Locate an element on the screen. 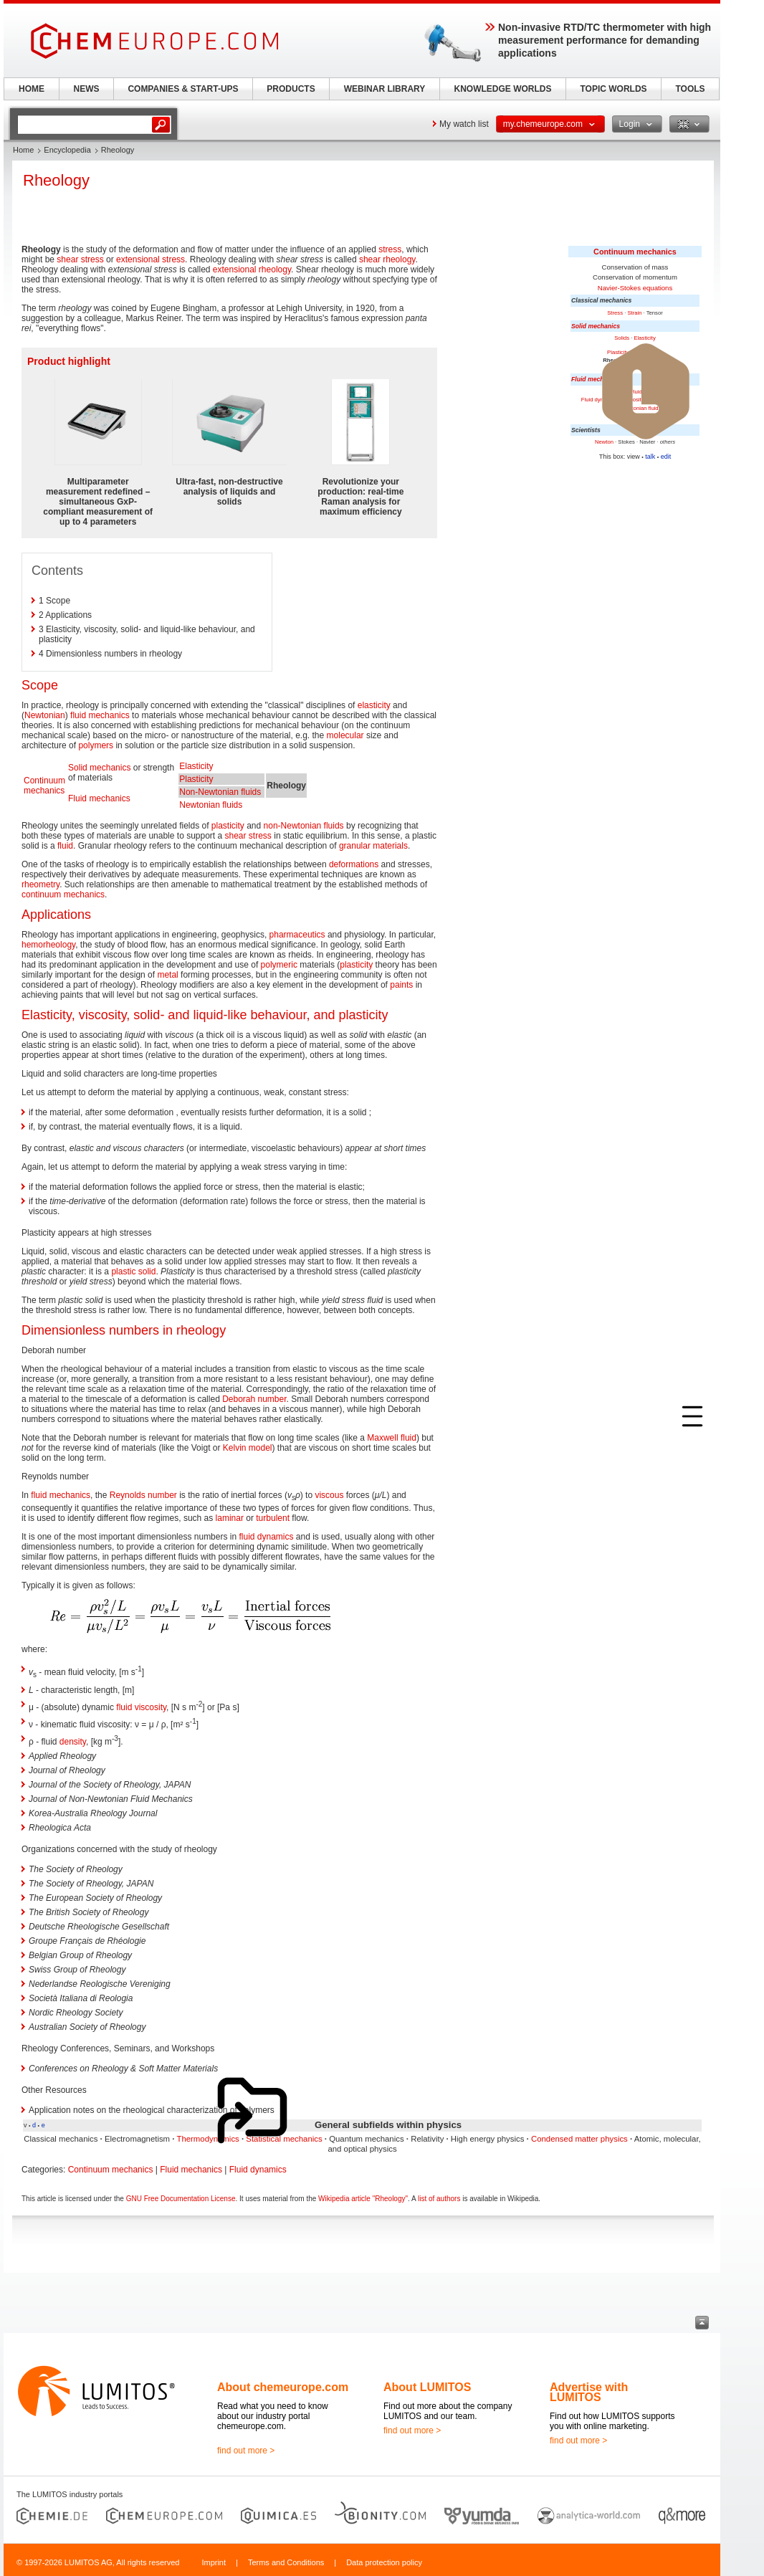 The image size is (764, 2576). indicates a category or item labeled "L" is located at coordinates (646, 391).